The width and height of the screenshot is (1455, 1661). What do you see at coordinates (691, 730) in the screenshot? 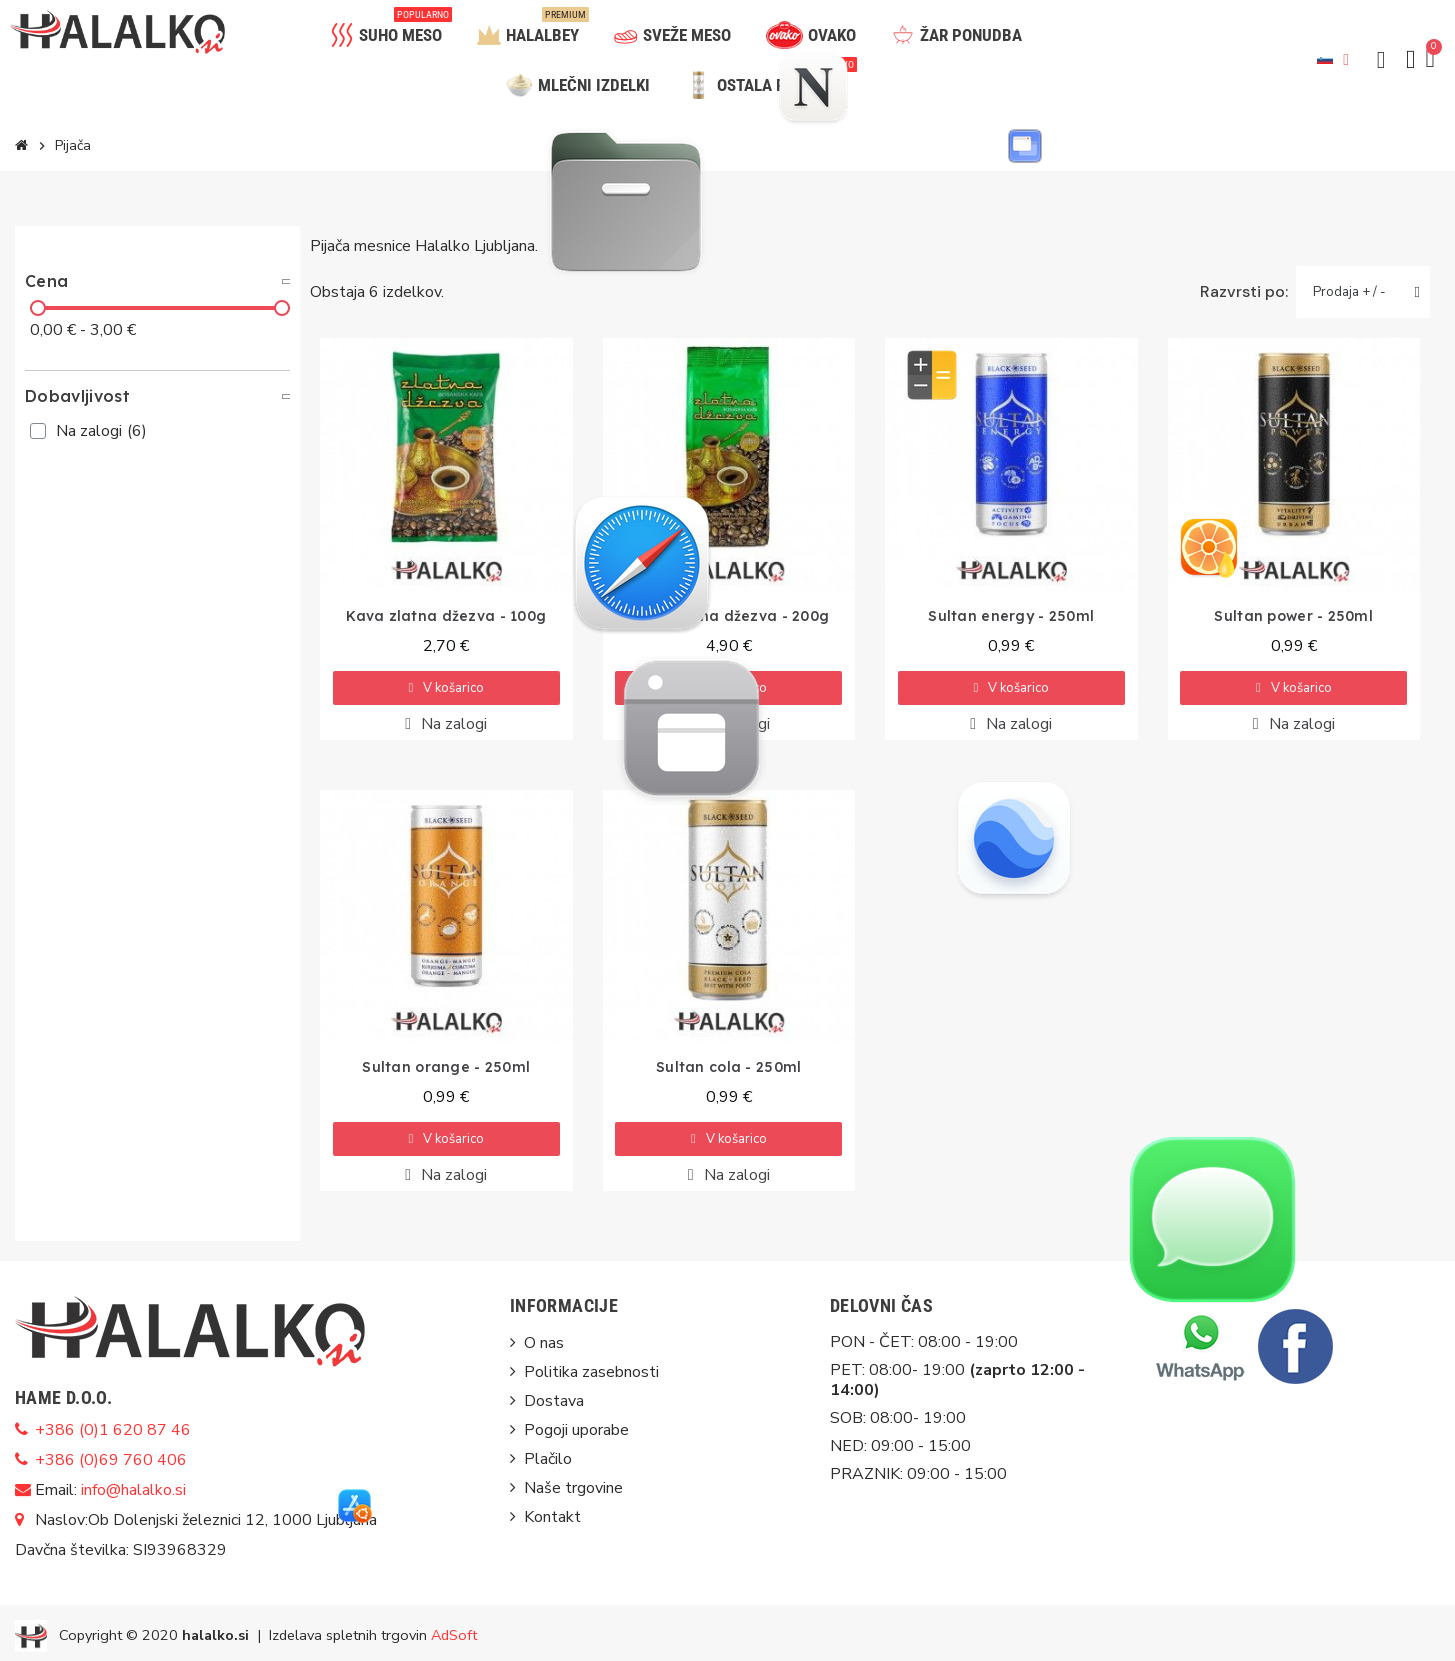
I see `duplicate the current window` at bounding box center [691, 730].